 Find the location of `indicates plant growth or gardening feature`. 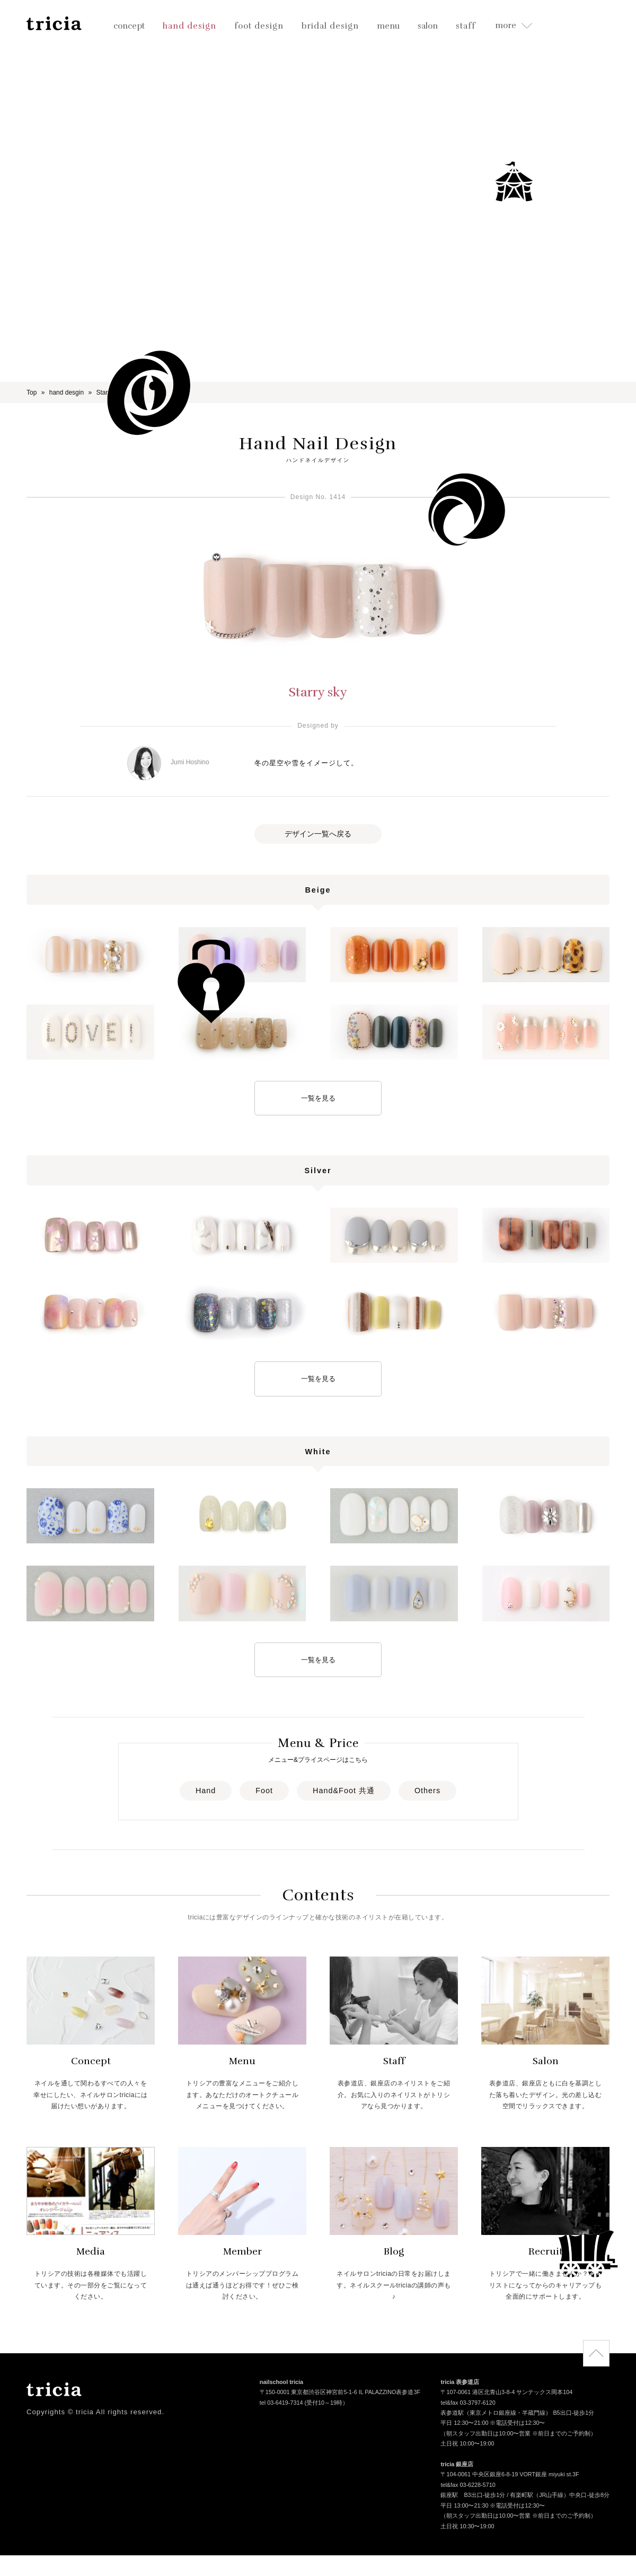

indicates plant growth or gardening feature is located at coordinates (216, 557).